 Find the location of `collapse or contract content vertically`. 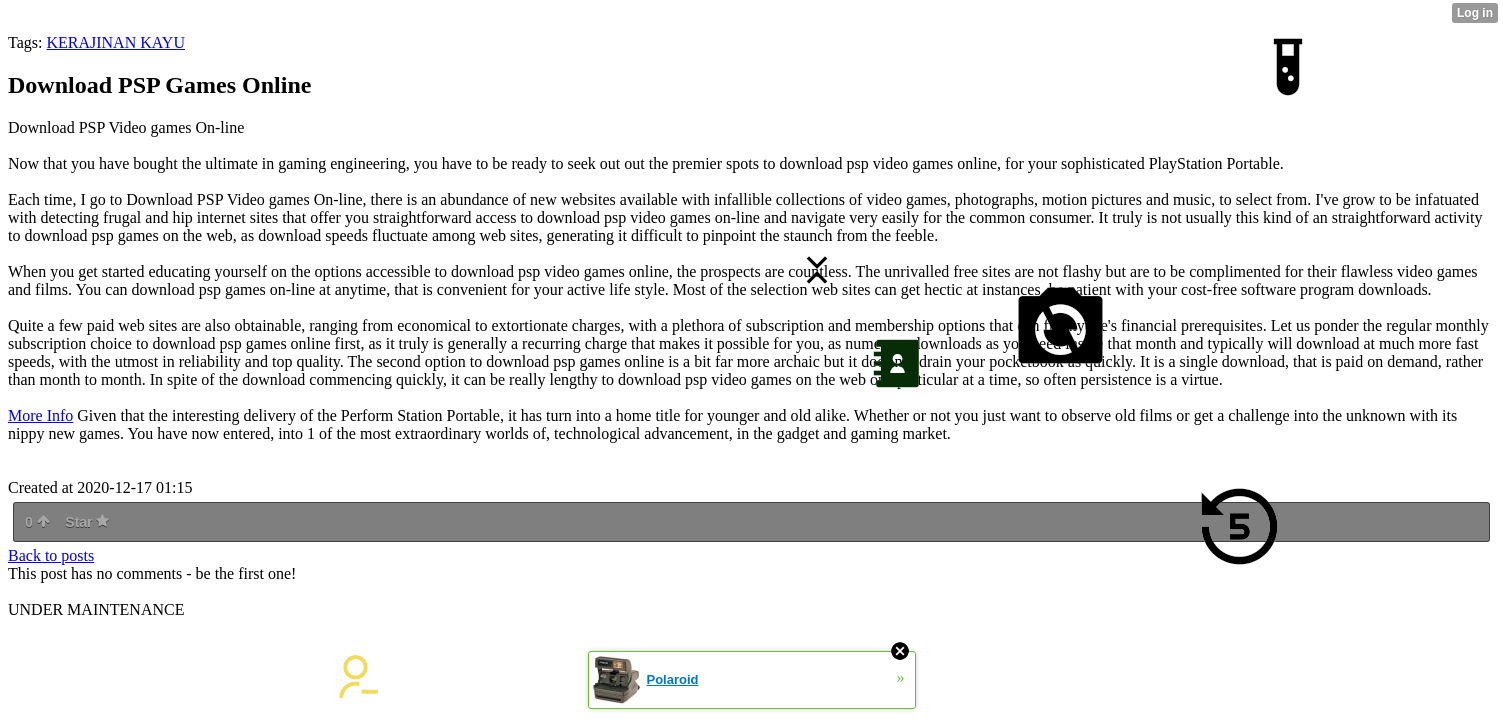

collapse or contract content vertically is located at coordinates (817, 270).